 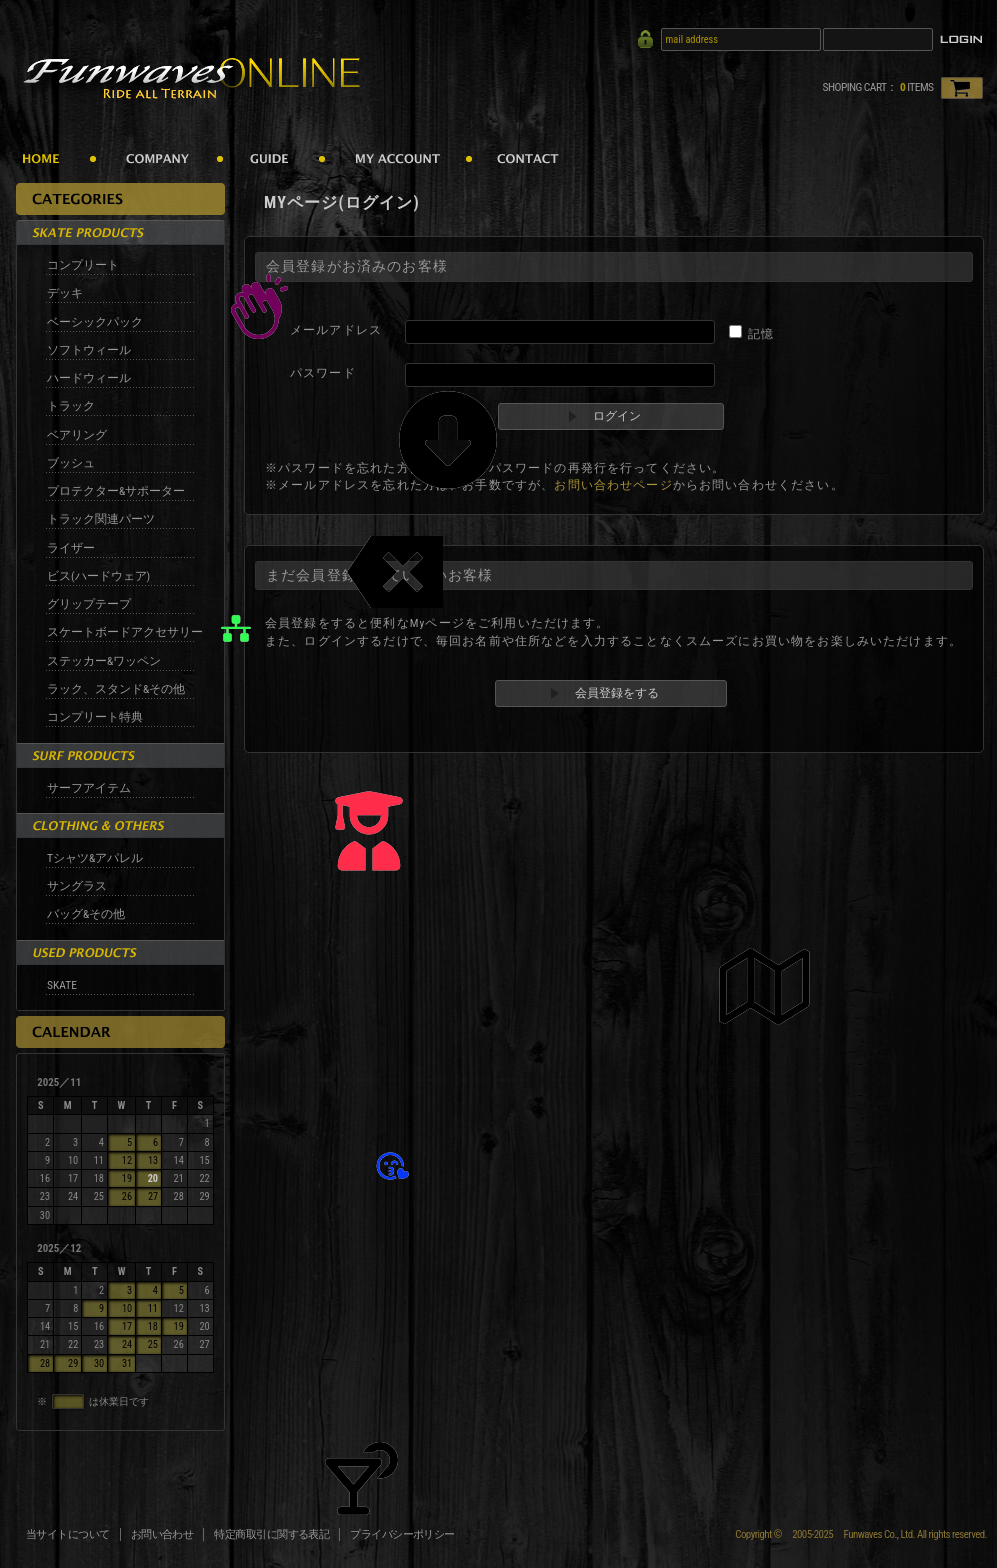 What do you see at coordinates (357, 1482) in the screenshot?
I see `browse cocktail recipes or drink menu` at bounding box center [357, 1482].